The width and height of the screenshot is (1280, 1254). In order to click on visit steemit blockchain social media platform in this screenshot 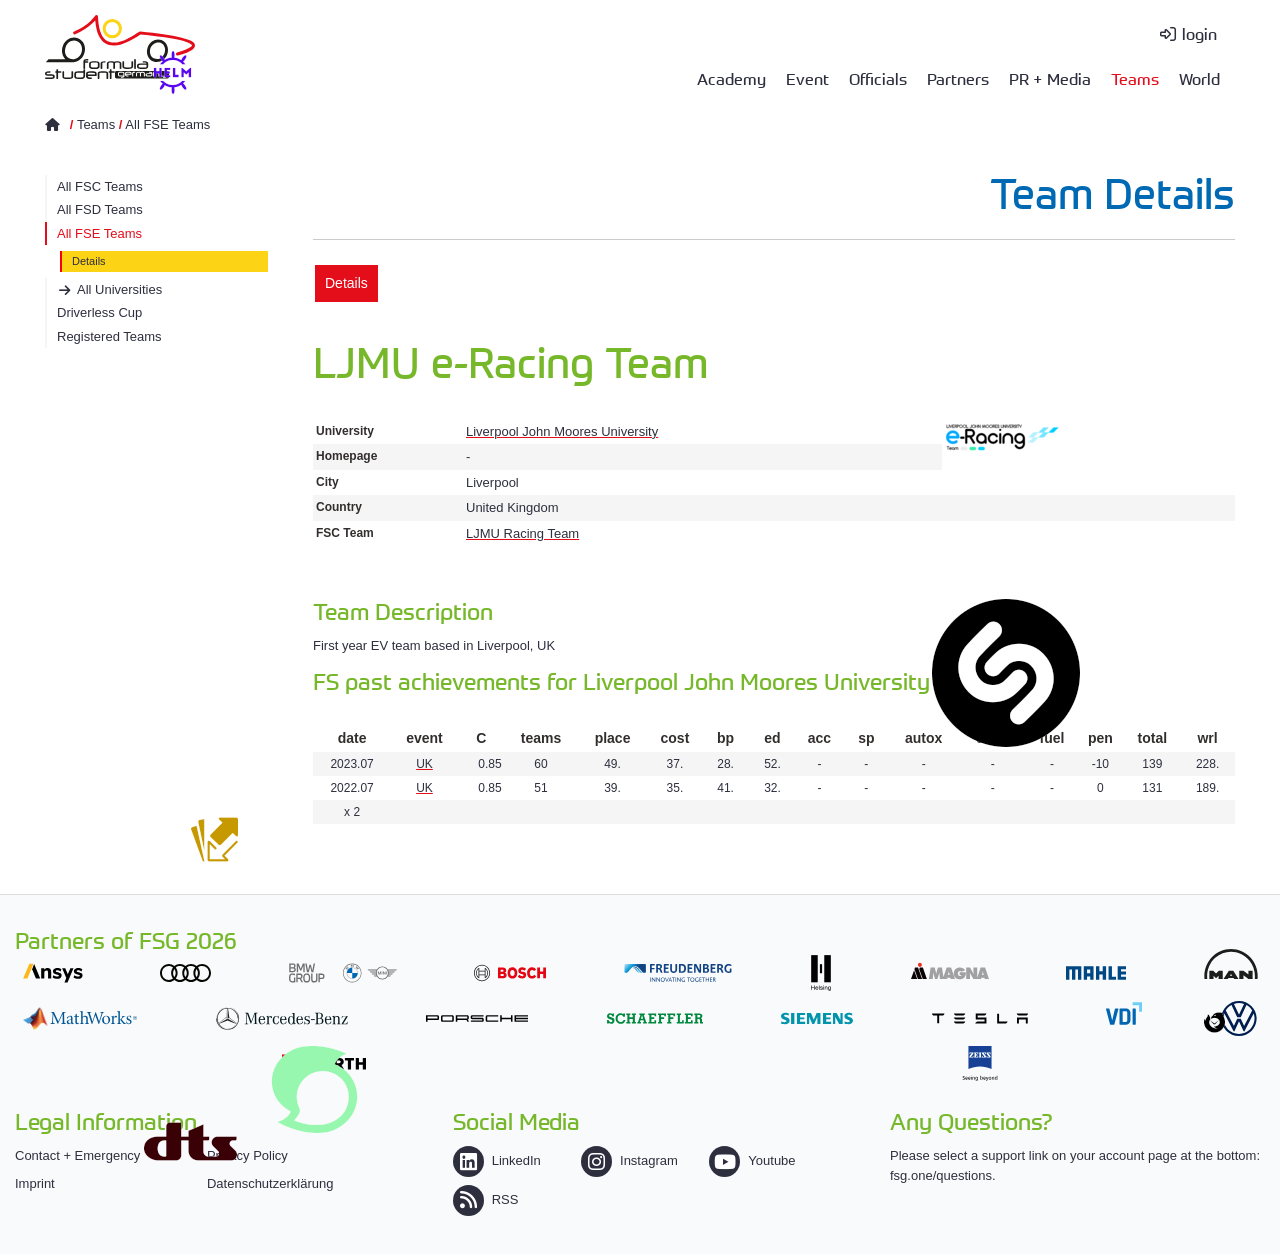, I will do `click(314, 1089)`.